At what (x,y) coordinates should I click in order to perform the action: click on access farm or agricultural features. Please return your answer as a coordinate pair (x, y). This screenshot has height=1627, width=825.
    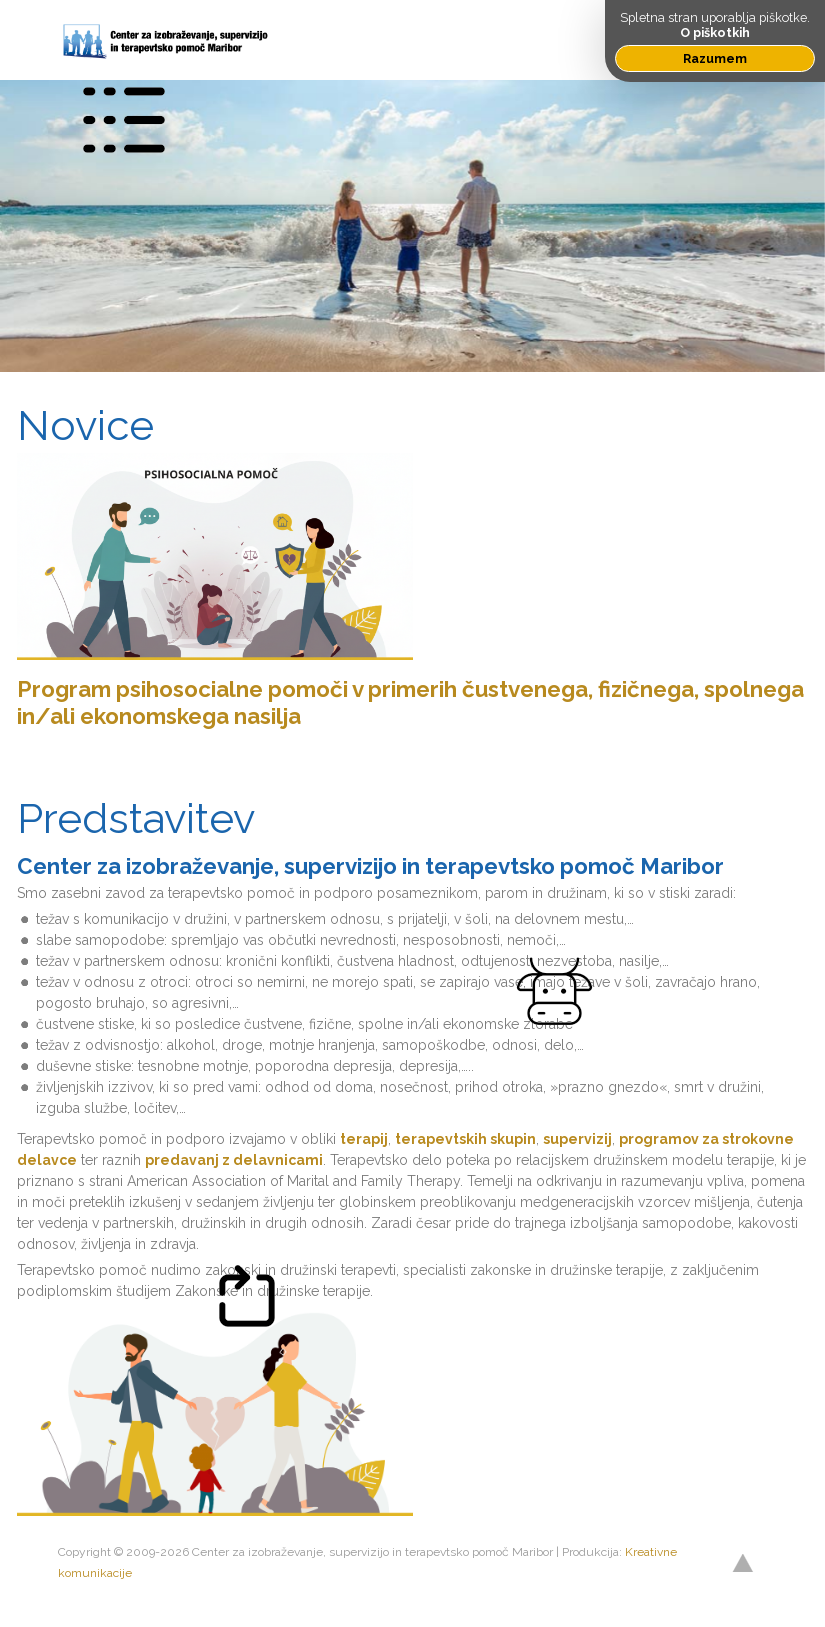
    Looking at the image, I should click on (554, 992).